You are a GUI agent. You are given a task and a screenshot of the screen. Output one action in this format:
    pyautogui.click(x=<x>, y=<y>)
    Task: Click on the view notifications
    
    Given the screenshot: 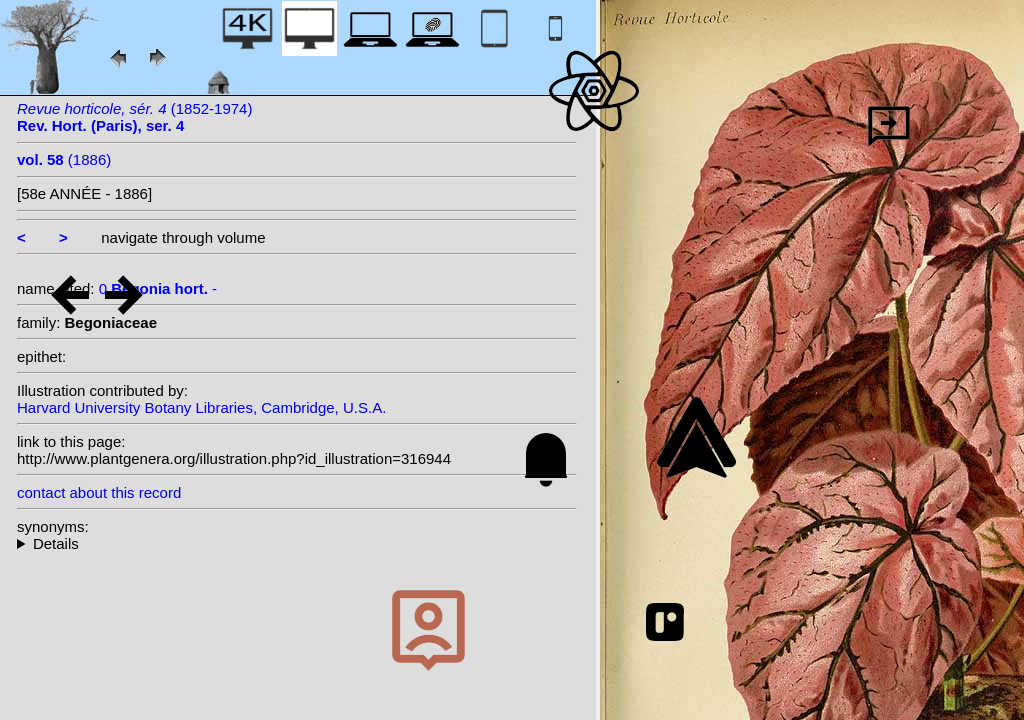 What is the action you would take?
    pyautogui.click(x=546, y=458)
    